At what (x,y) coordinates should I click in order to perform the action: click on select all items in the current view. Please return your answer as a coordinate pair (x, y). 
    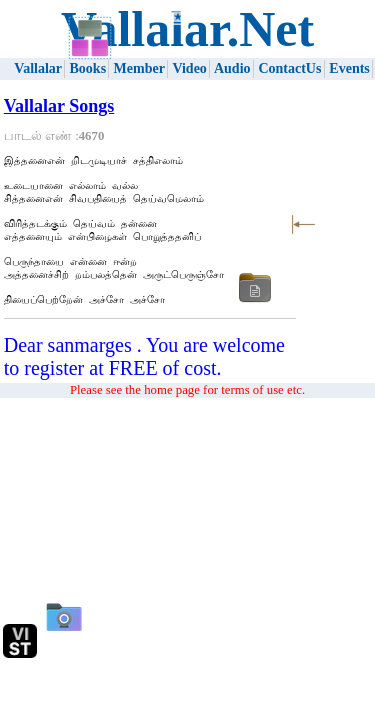
    Looking at the image, I should click on (90, 38).